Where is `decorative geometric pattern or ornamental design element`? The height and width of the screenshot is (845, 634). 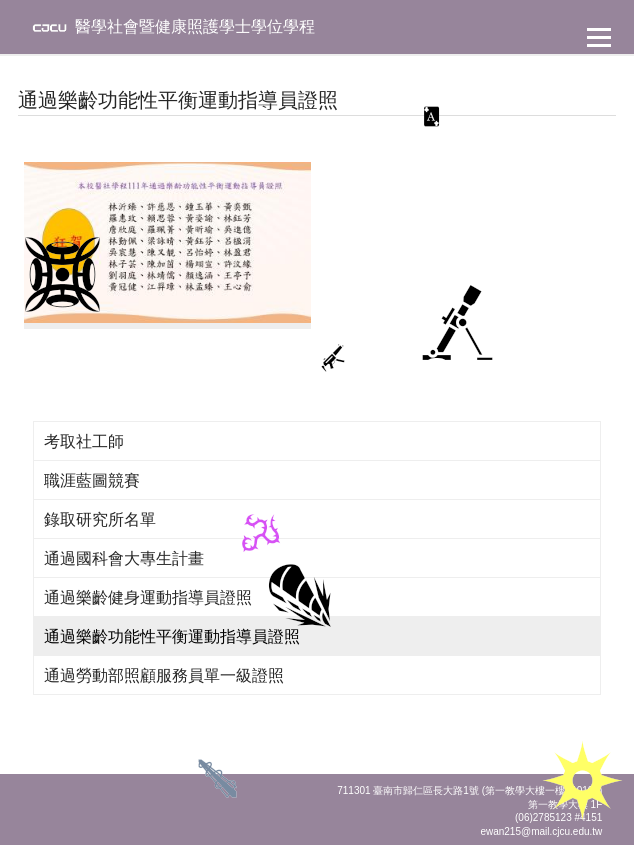
decorative geometric pattern or ornamental design element is located at coordinates (62, 274).